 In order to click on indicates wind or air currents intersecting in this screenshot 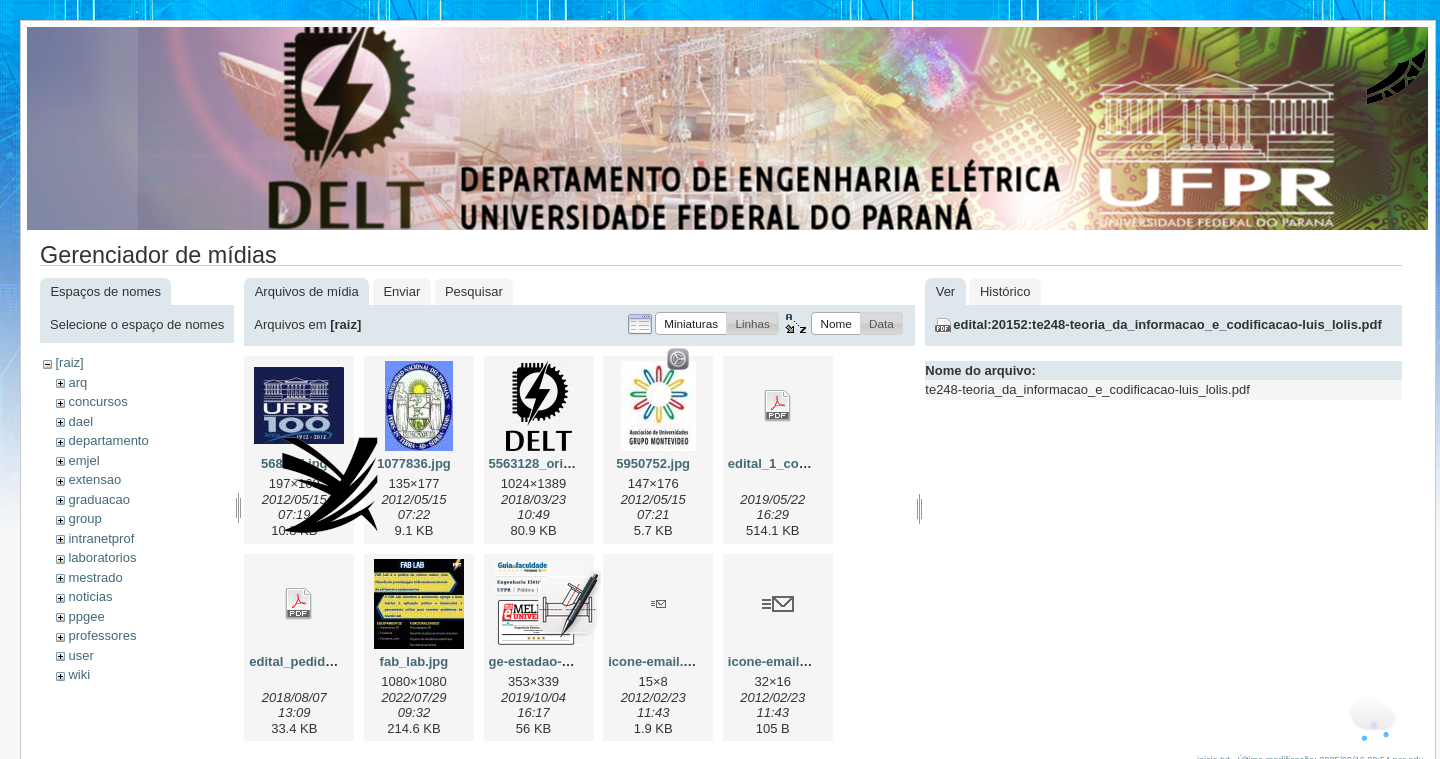, I will do `click(329, 485)`.